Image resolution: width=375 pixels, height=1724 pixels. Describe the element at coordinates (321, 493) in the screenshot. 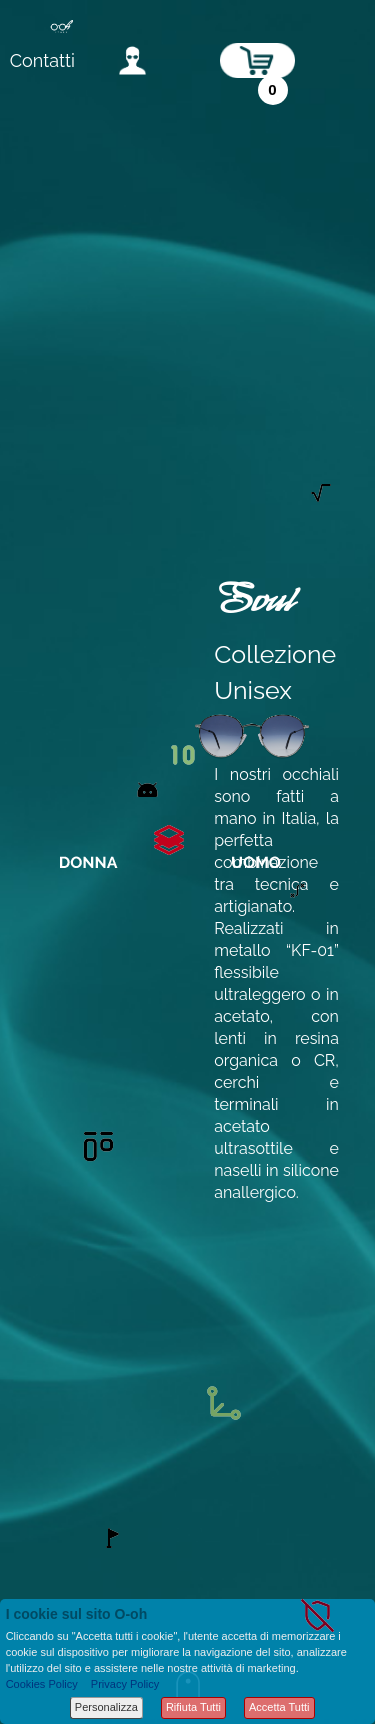

I see `access square root or radical function in calculator` at that location.